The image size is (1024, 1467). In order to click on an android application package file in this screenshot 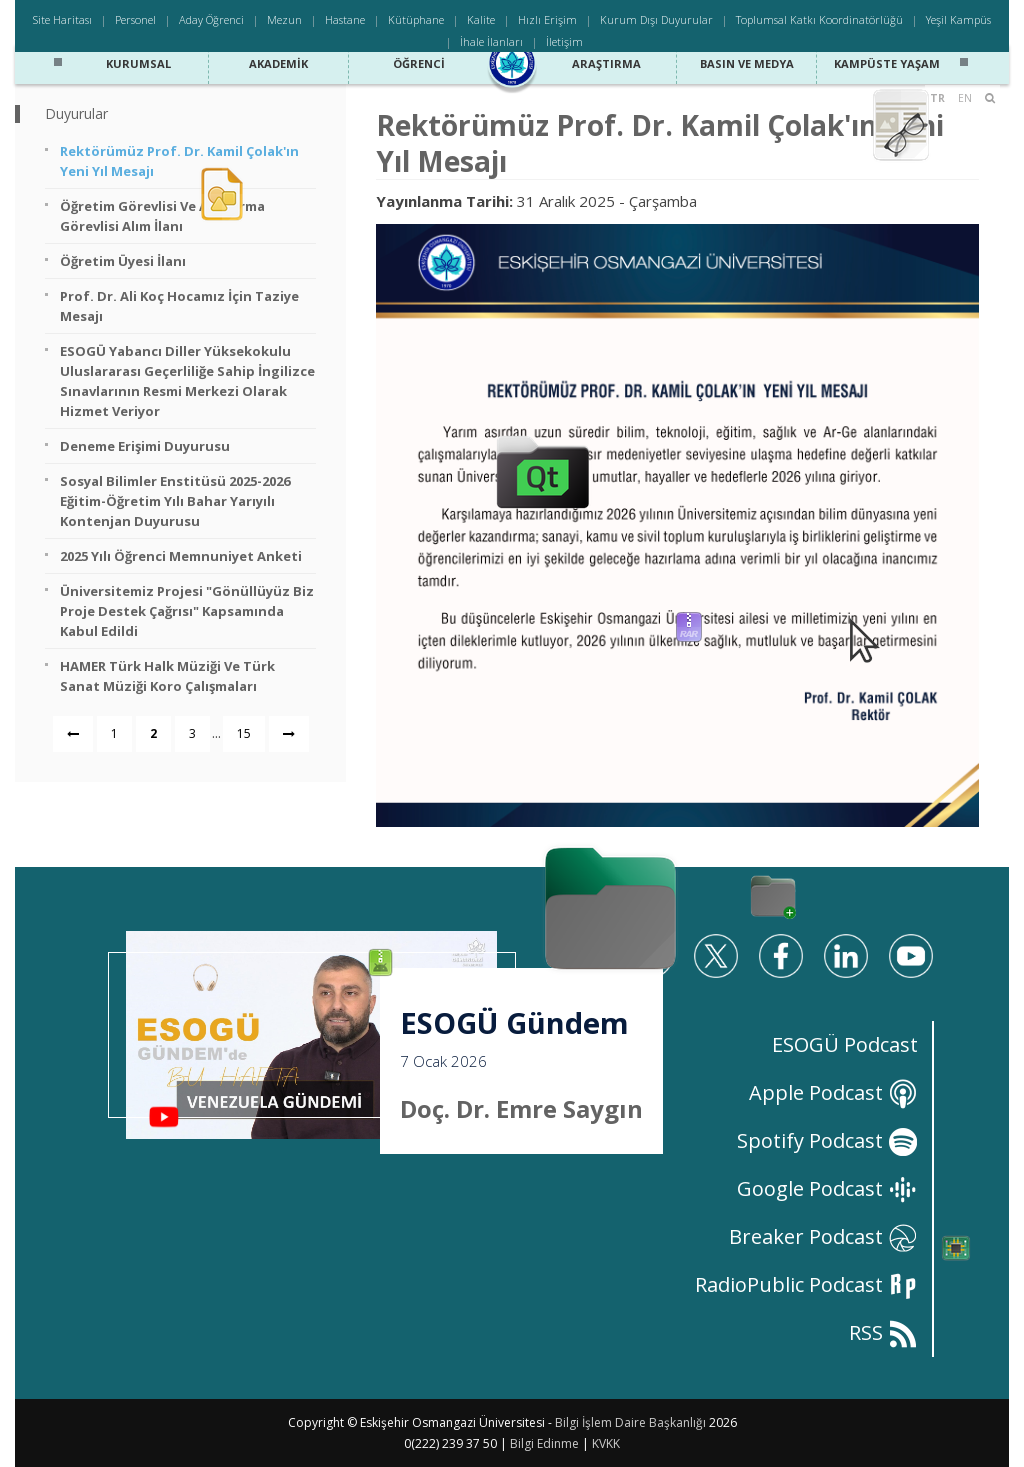, I will do `click(380, 962)`.